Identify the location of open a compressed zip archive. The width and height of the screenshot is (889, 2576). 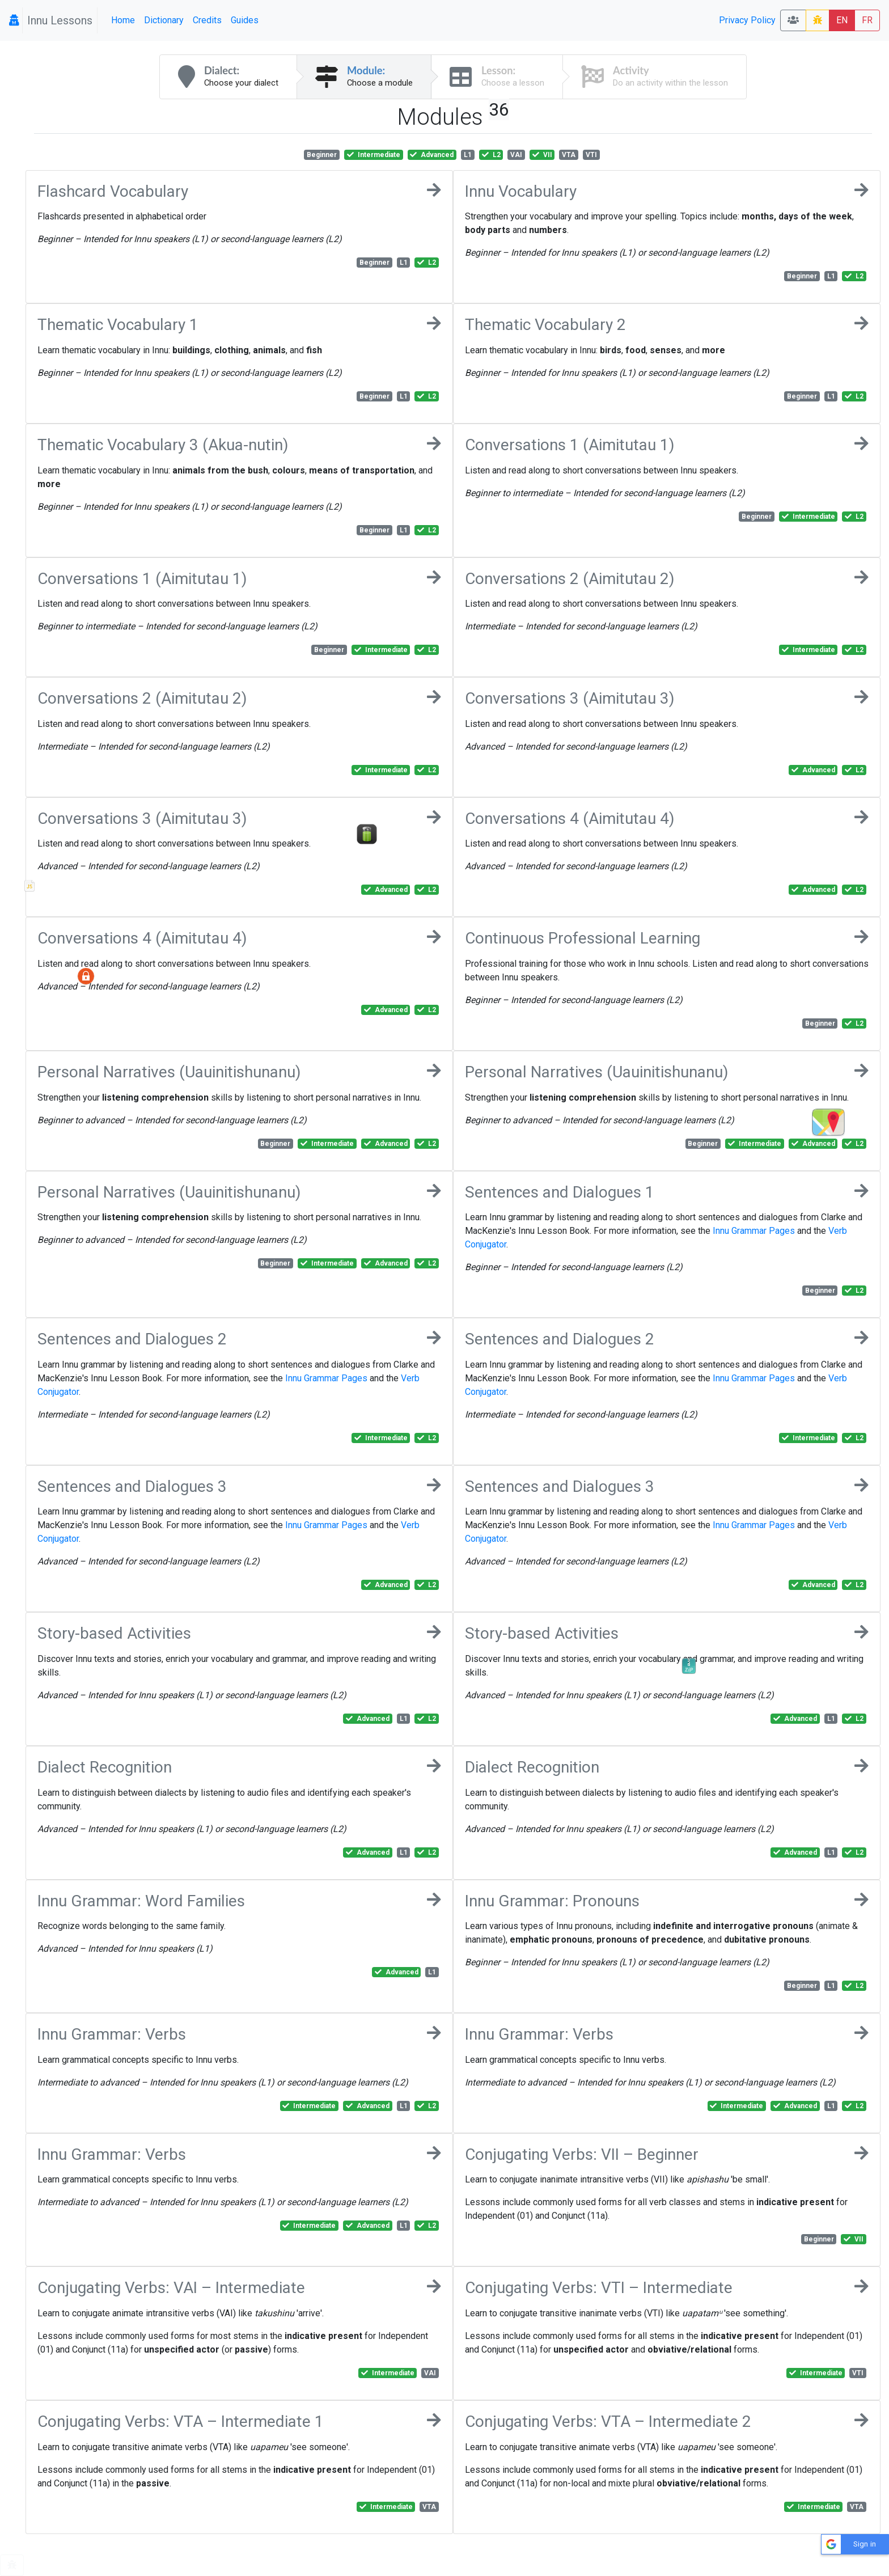
(689, 1666).